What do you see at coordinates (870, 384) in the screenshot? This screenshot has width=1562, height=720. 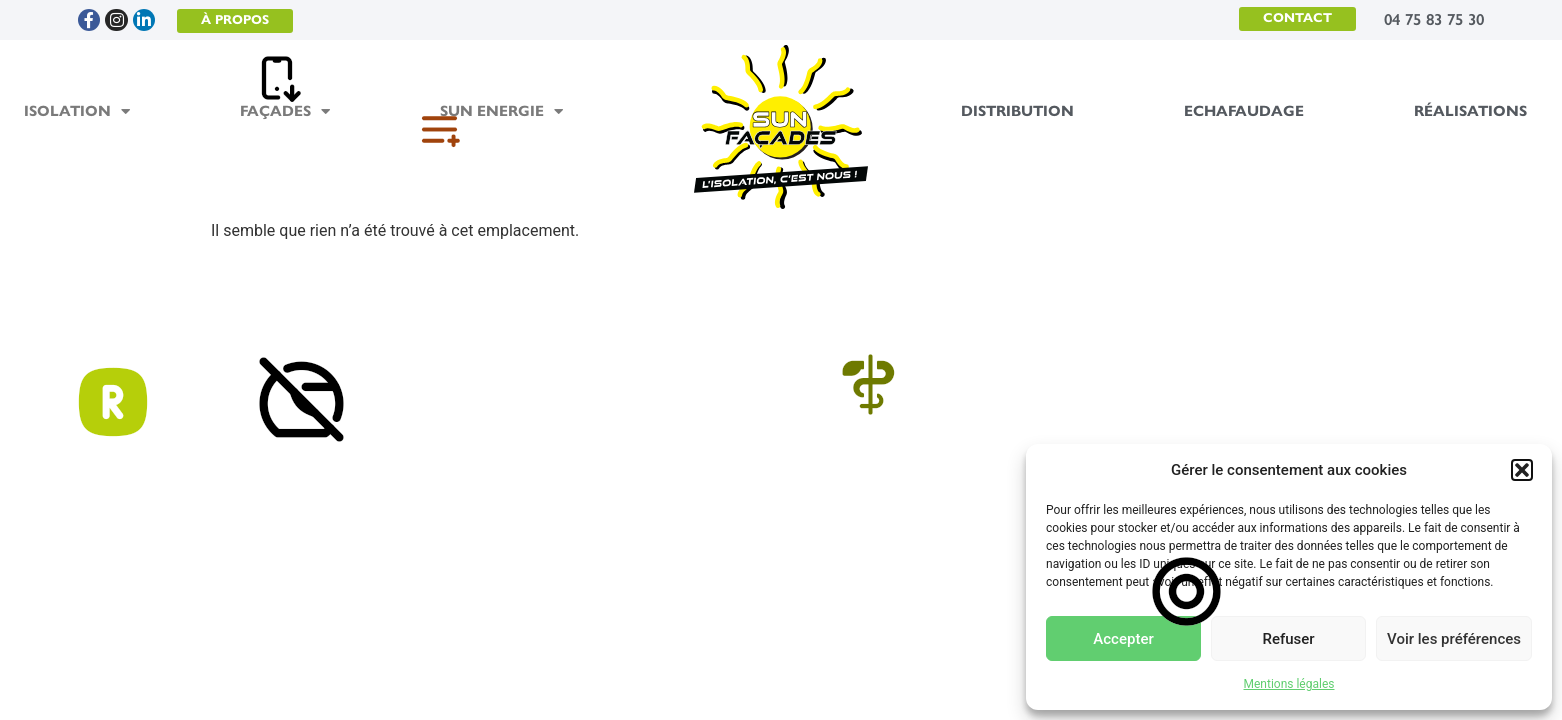 I see `access medical or healthcare services` at bounding box center [870, 384].